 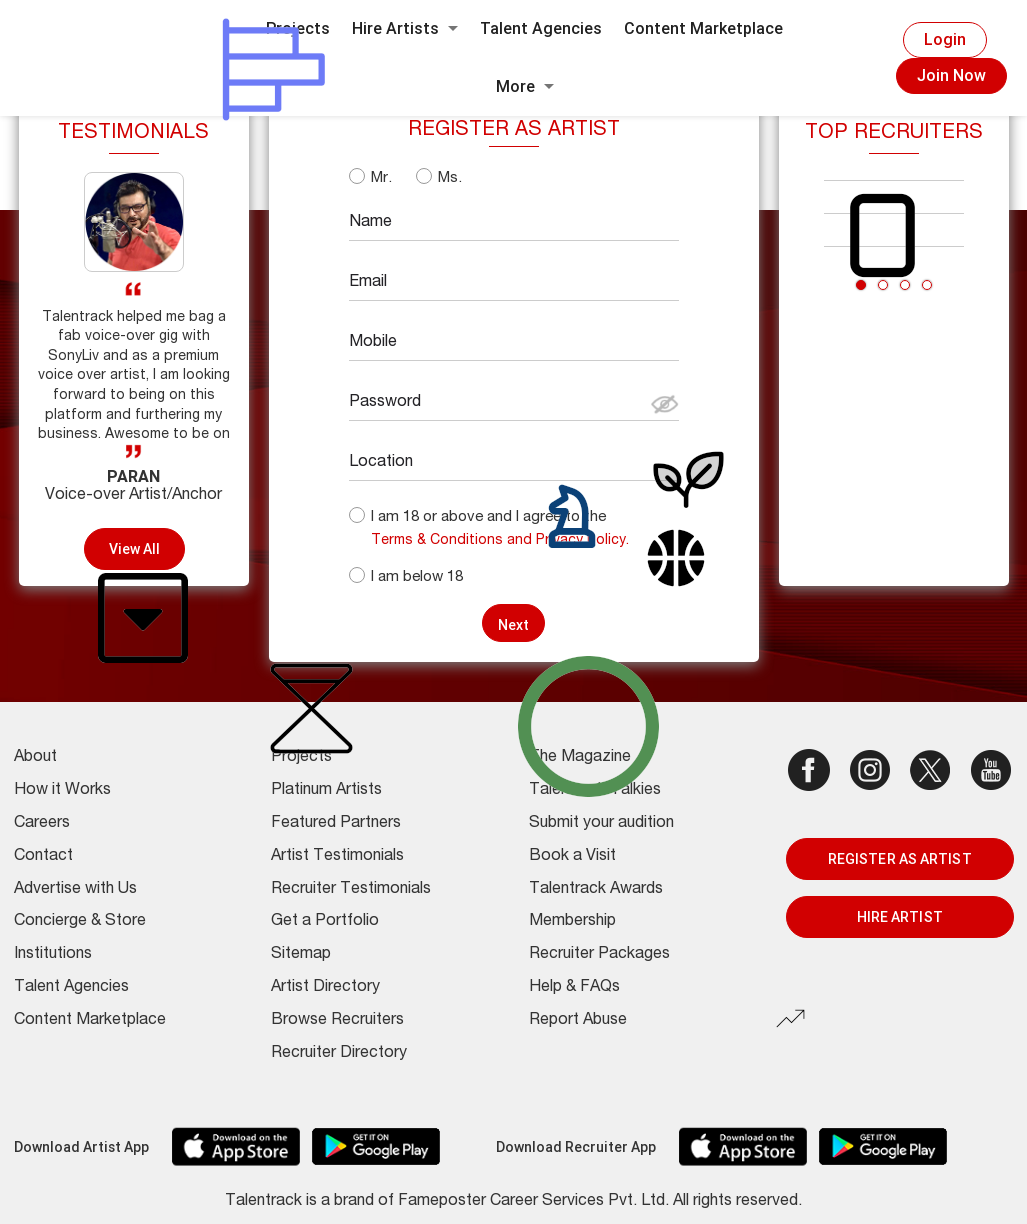 I want to click on play chess or access chess game, so click(x=572, y=518).